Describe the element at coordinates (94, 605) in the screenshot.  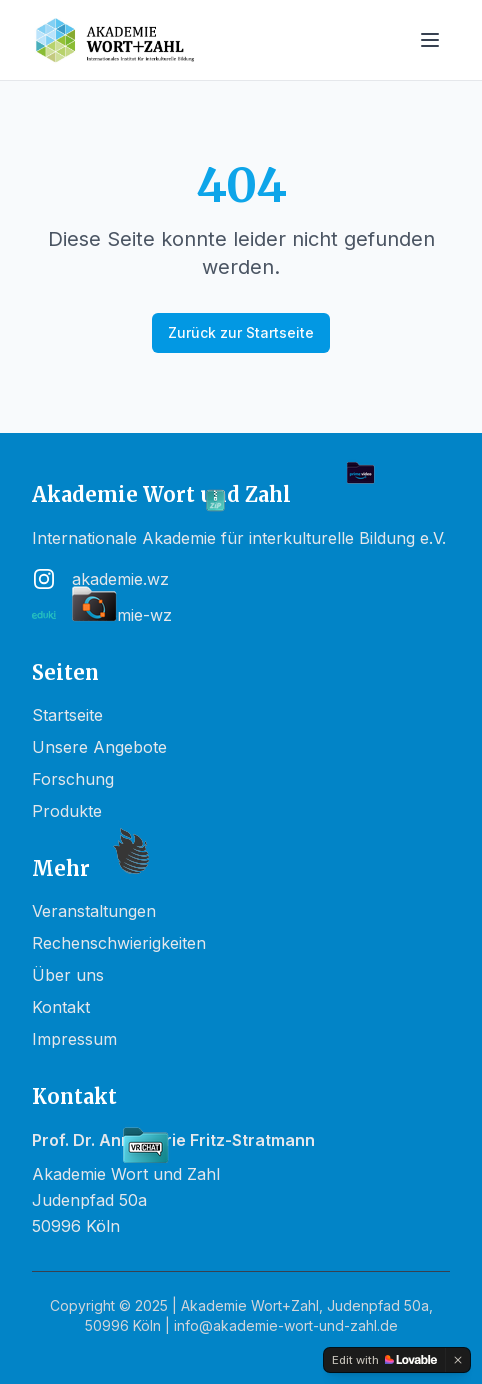
I see `folder for octave programming files` at that location.